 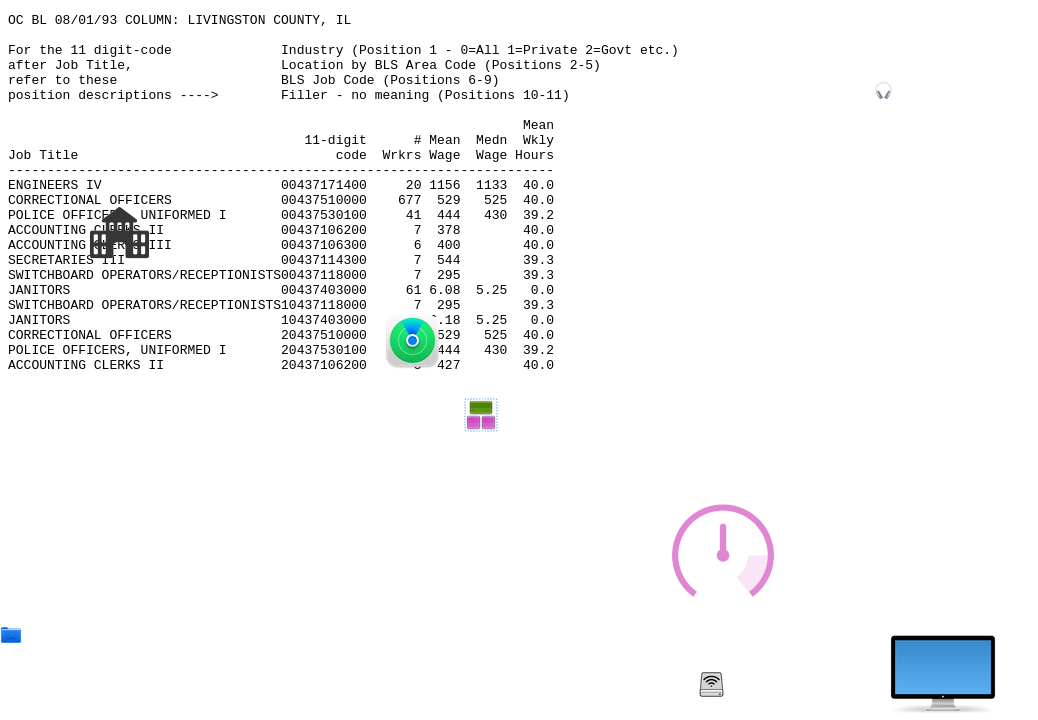 What do you see at coordinates (481, 415) in the screenshot?
I see `select all items in the current view` at bounding box center [481, 415].